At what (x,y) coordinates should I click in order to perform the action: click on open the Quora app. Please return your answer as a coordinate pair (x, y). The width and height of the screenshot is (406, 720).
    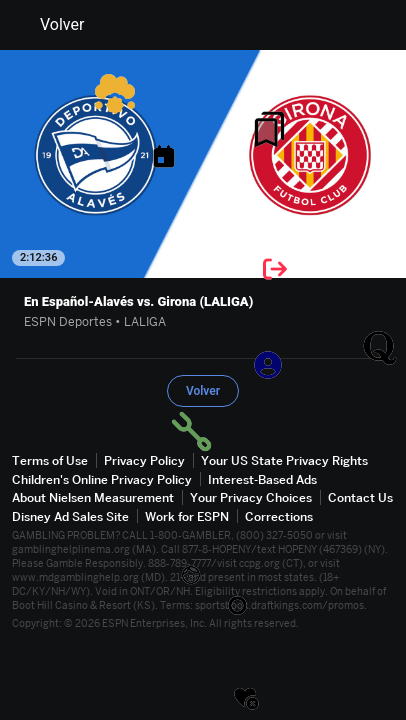
    Looking at the image, I should click on (380, 348).